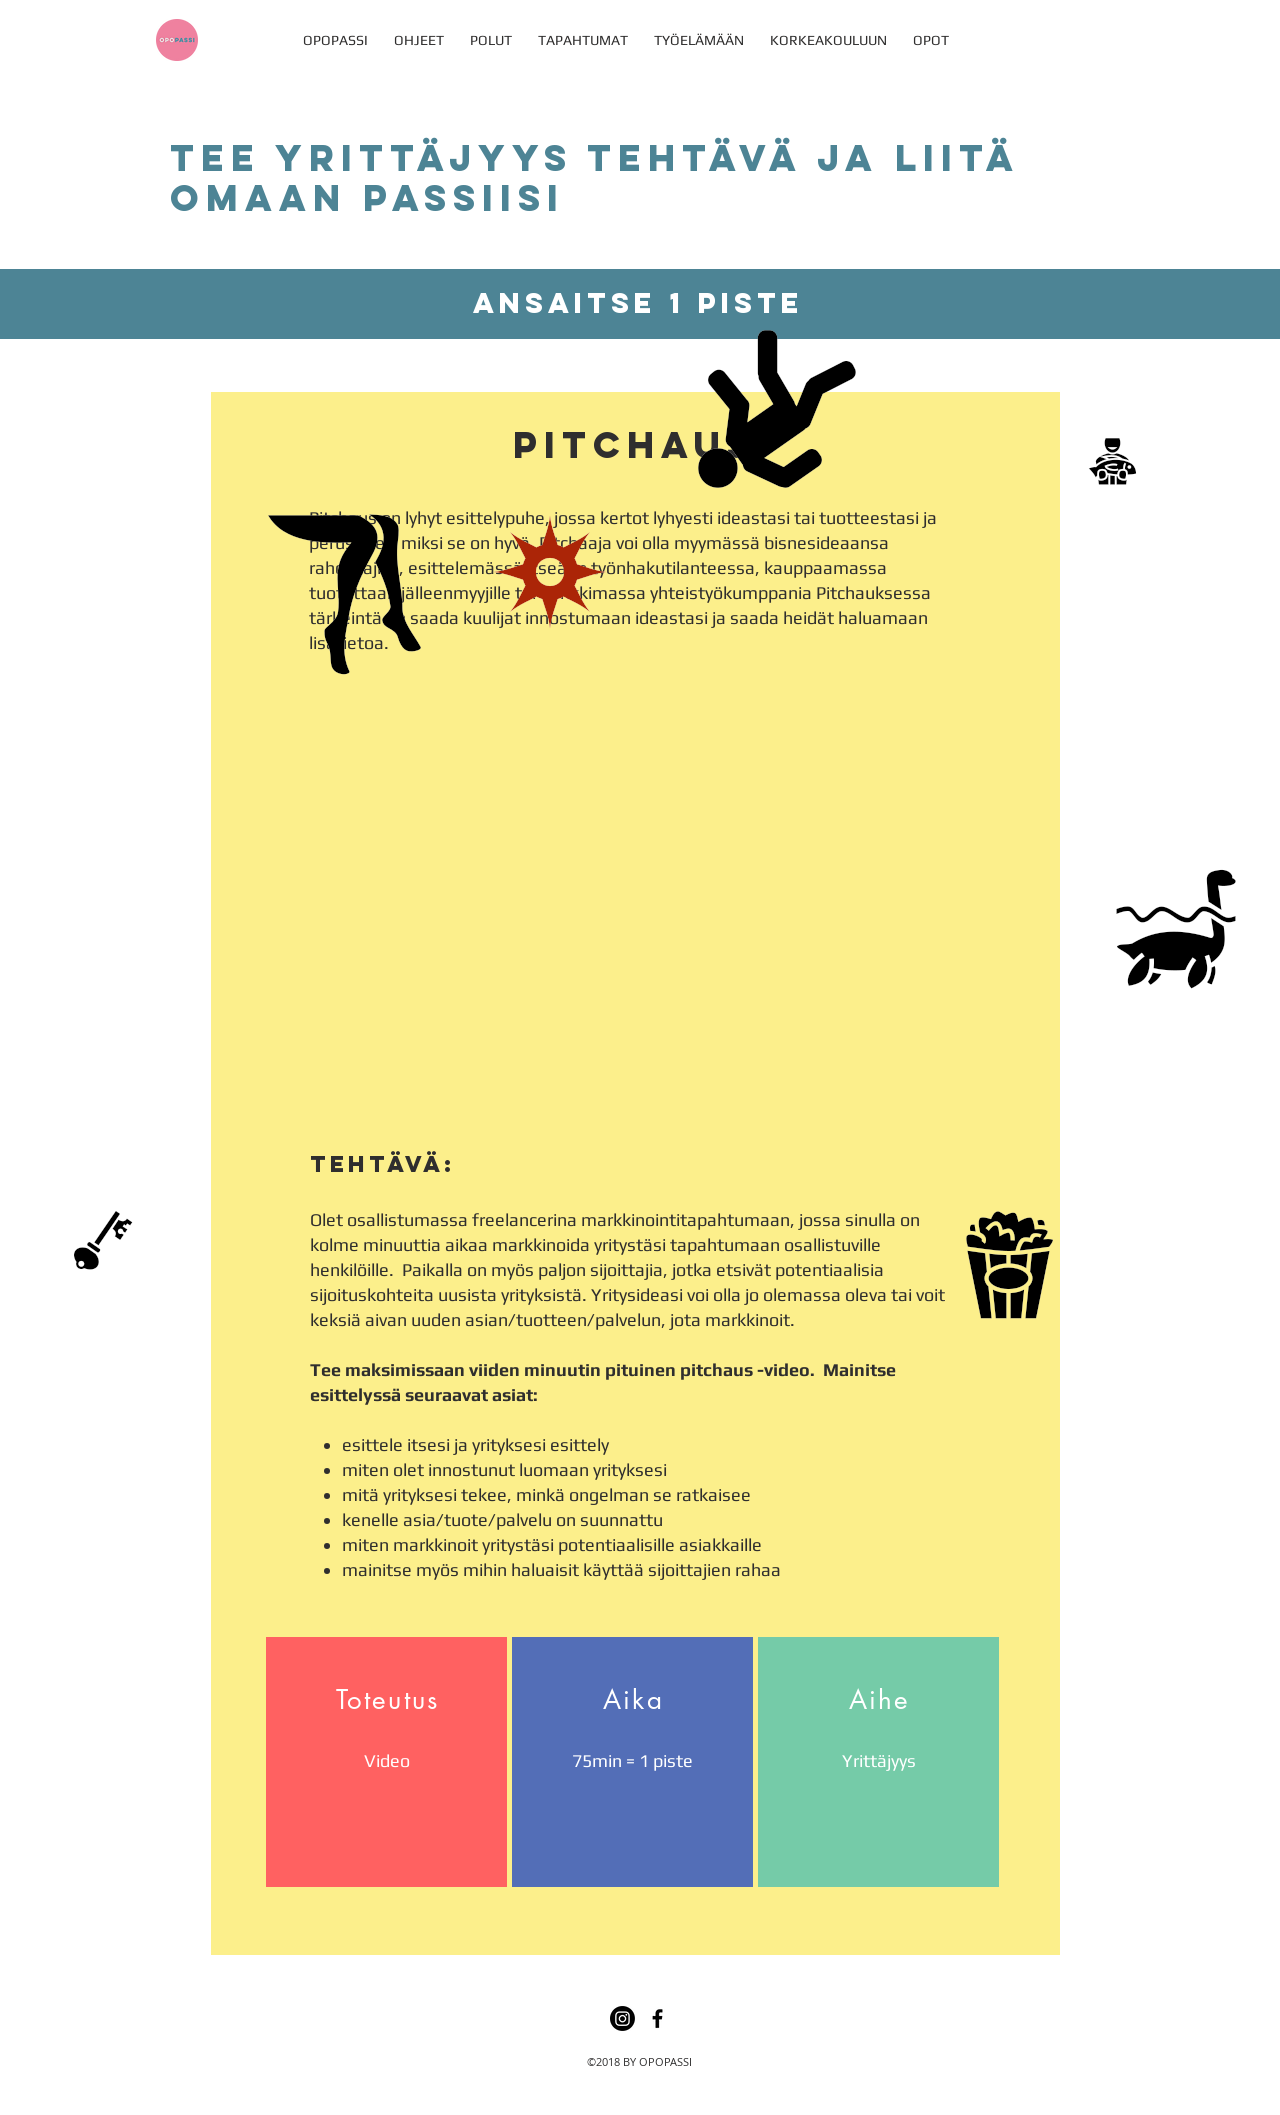  What do you see at coordinates (344, 595) in the screenshot?
I see `select female character legs or lower body` at bounding box center [344, 595].